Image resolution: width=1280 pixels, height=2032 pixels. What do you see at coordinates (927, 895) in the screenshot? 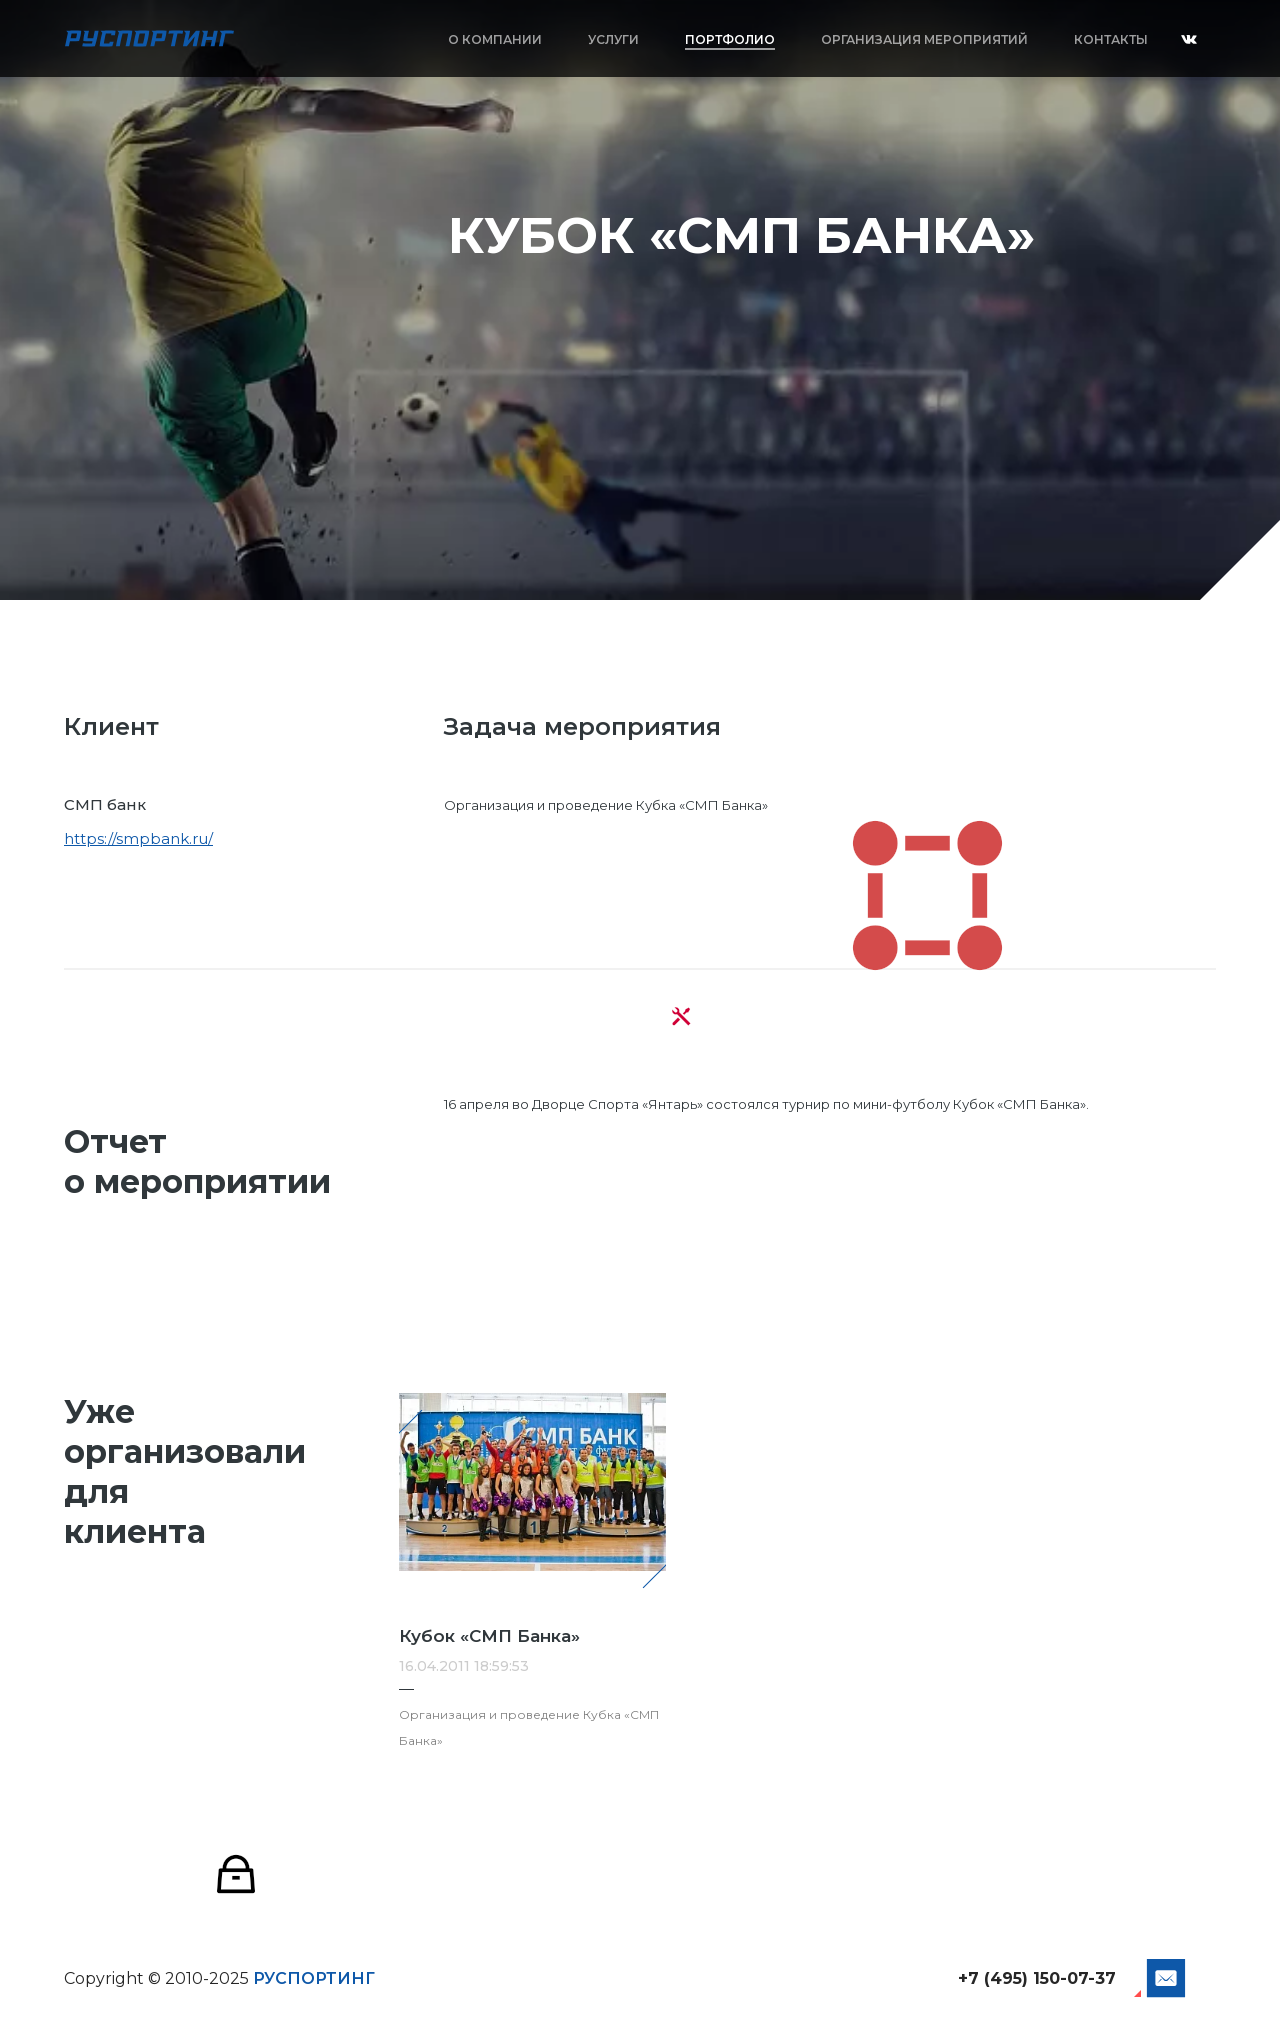
I see `access shape tools or vector editing` at bounding box center [927, 895].